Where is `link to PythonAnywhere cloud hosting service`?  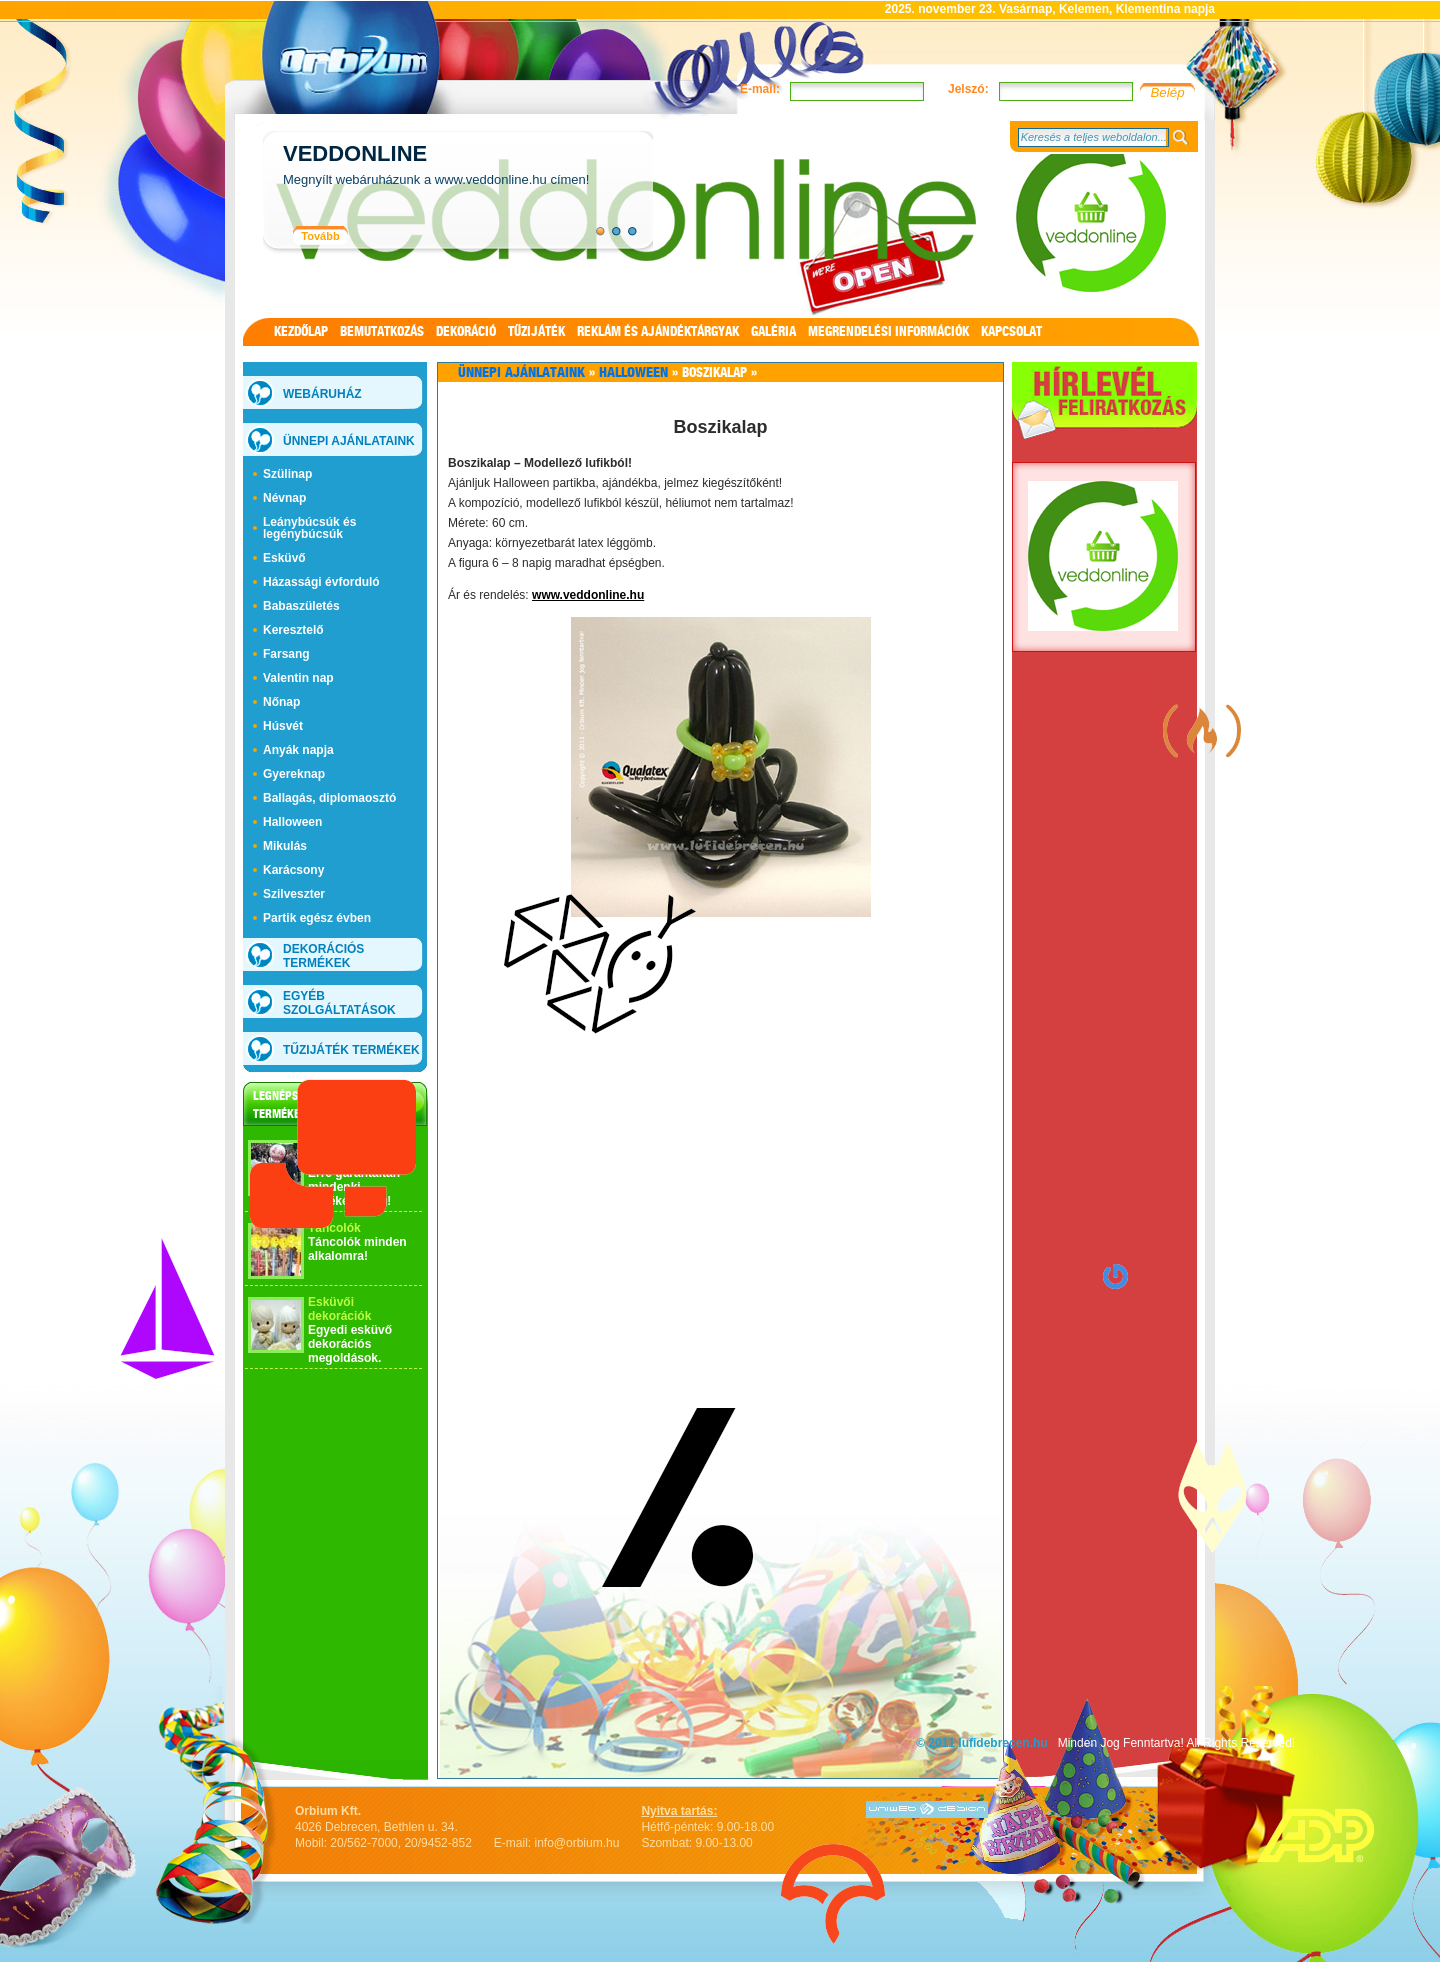 link to PythonAnywhere cloud hosting service is located at coordinates (600, 964).